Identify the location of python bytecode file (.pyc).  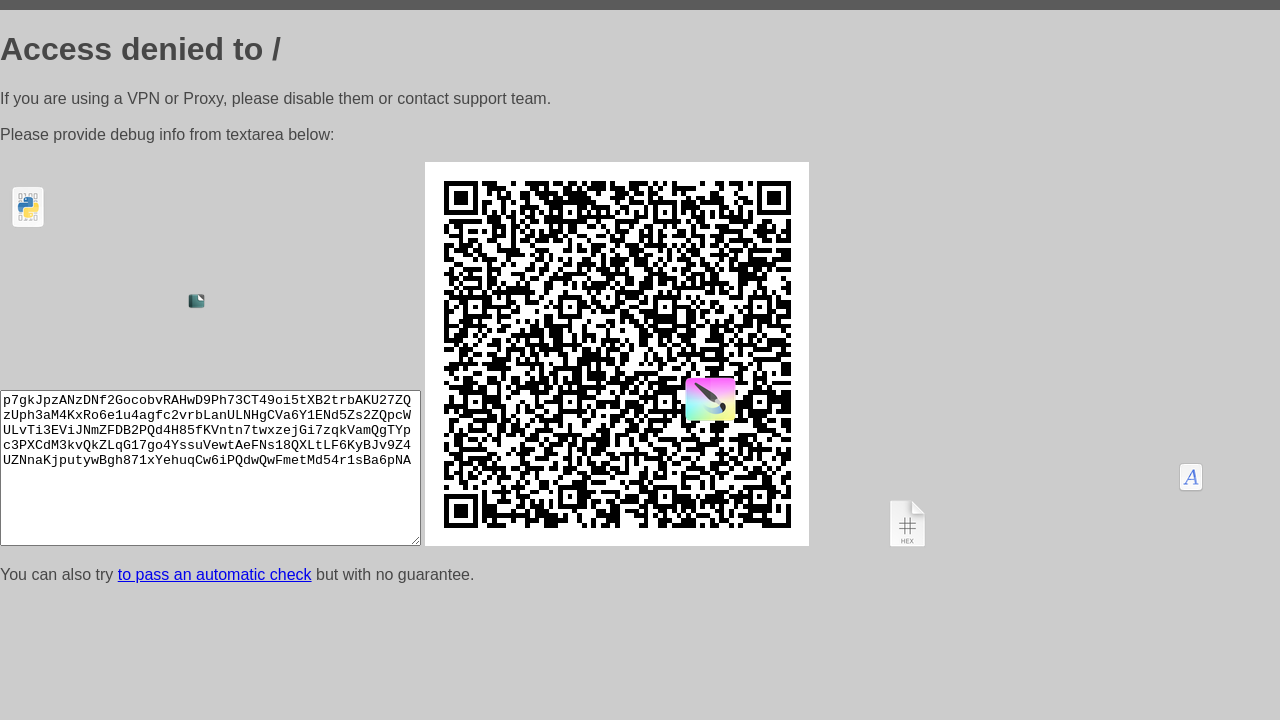
(28, 207).